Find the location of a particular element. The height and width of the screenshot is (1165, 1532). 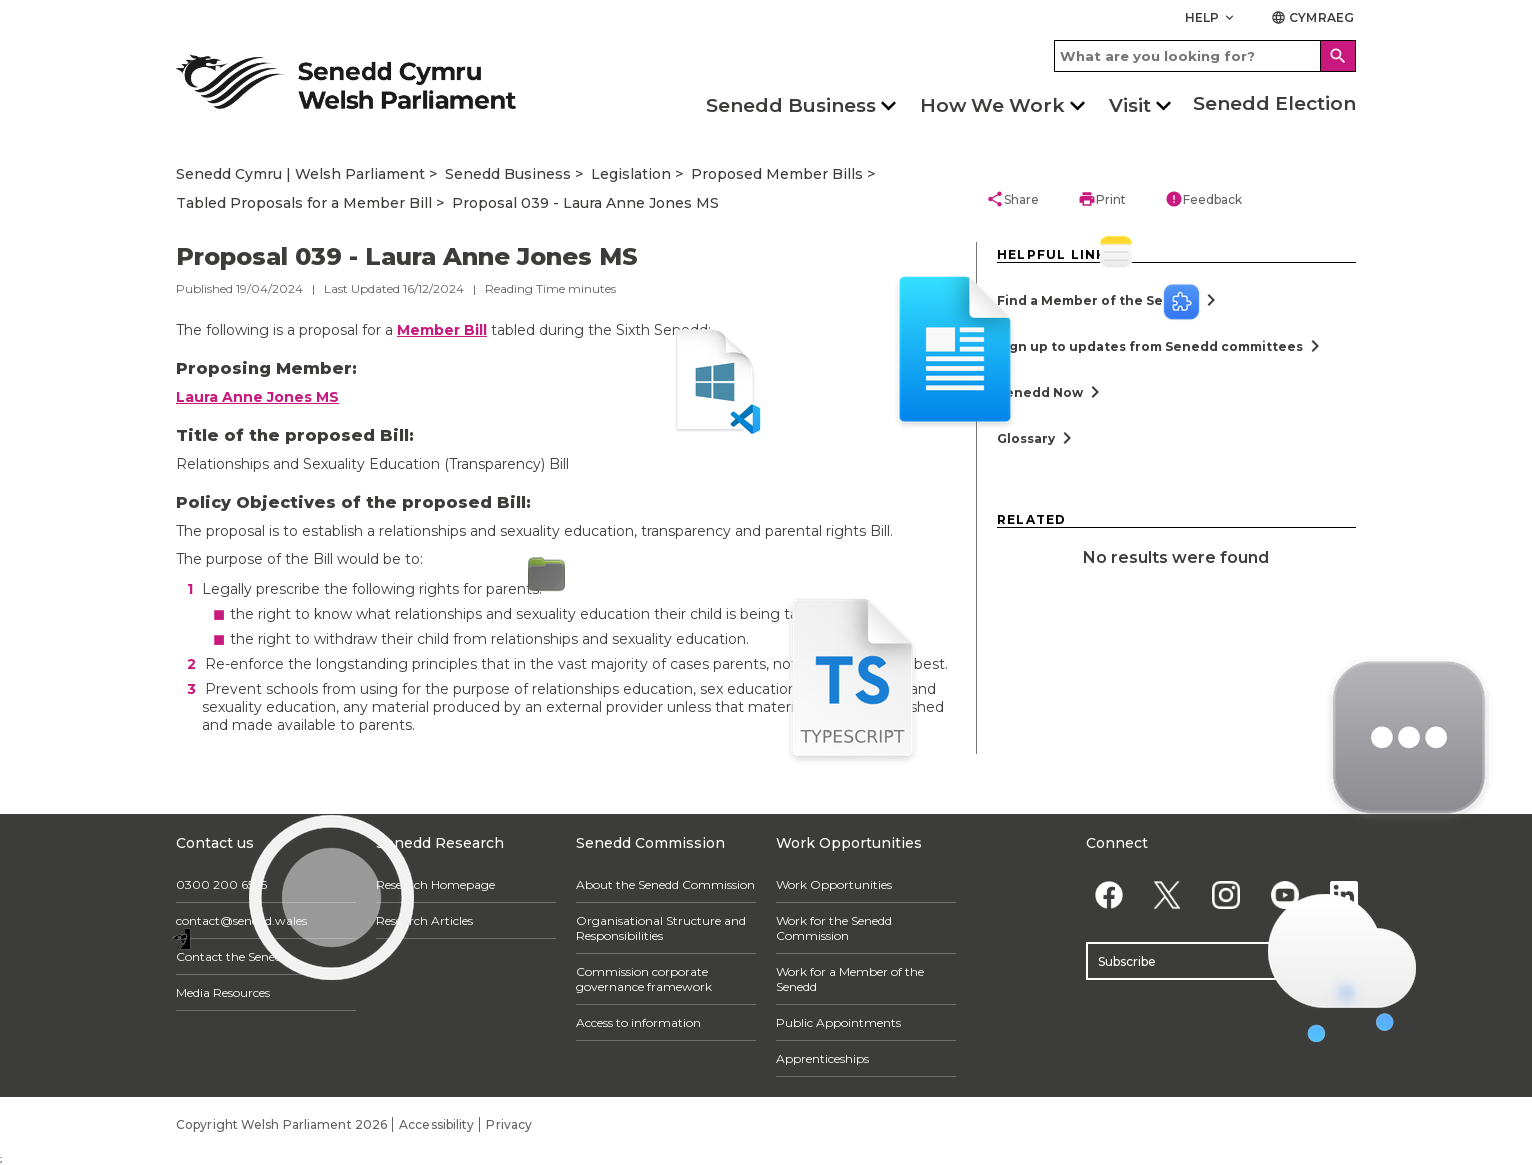

manage plugin or extension settings is located at coordinates (1181, 302).